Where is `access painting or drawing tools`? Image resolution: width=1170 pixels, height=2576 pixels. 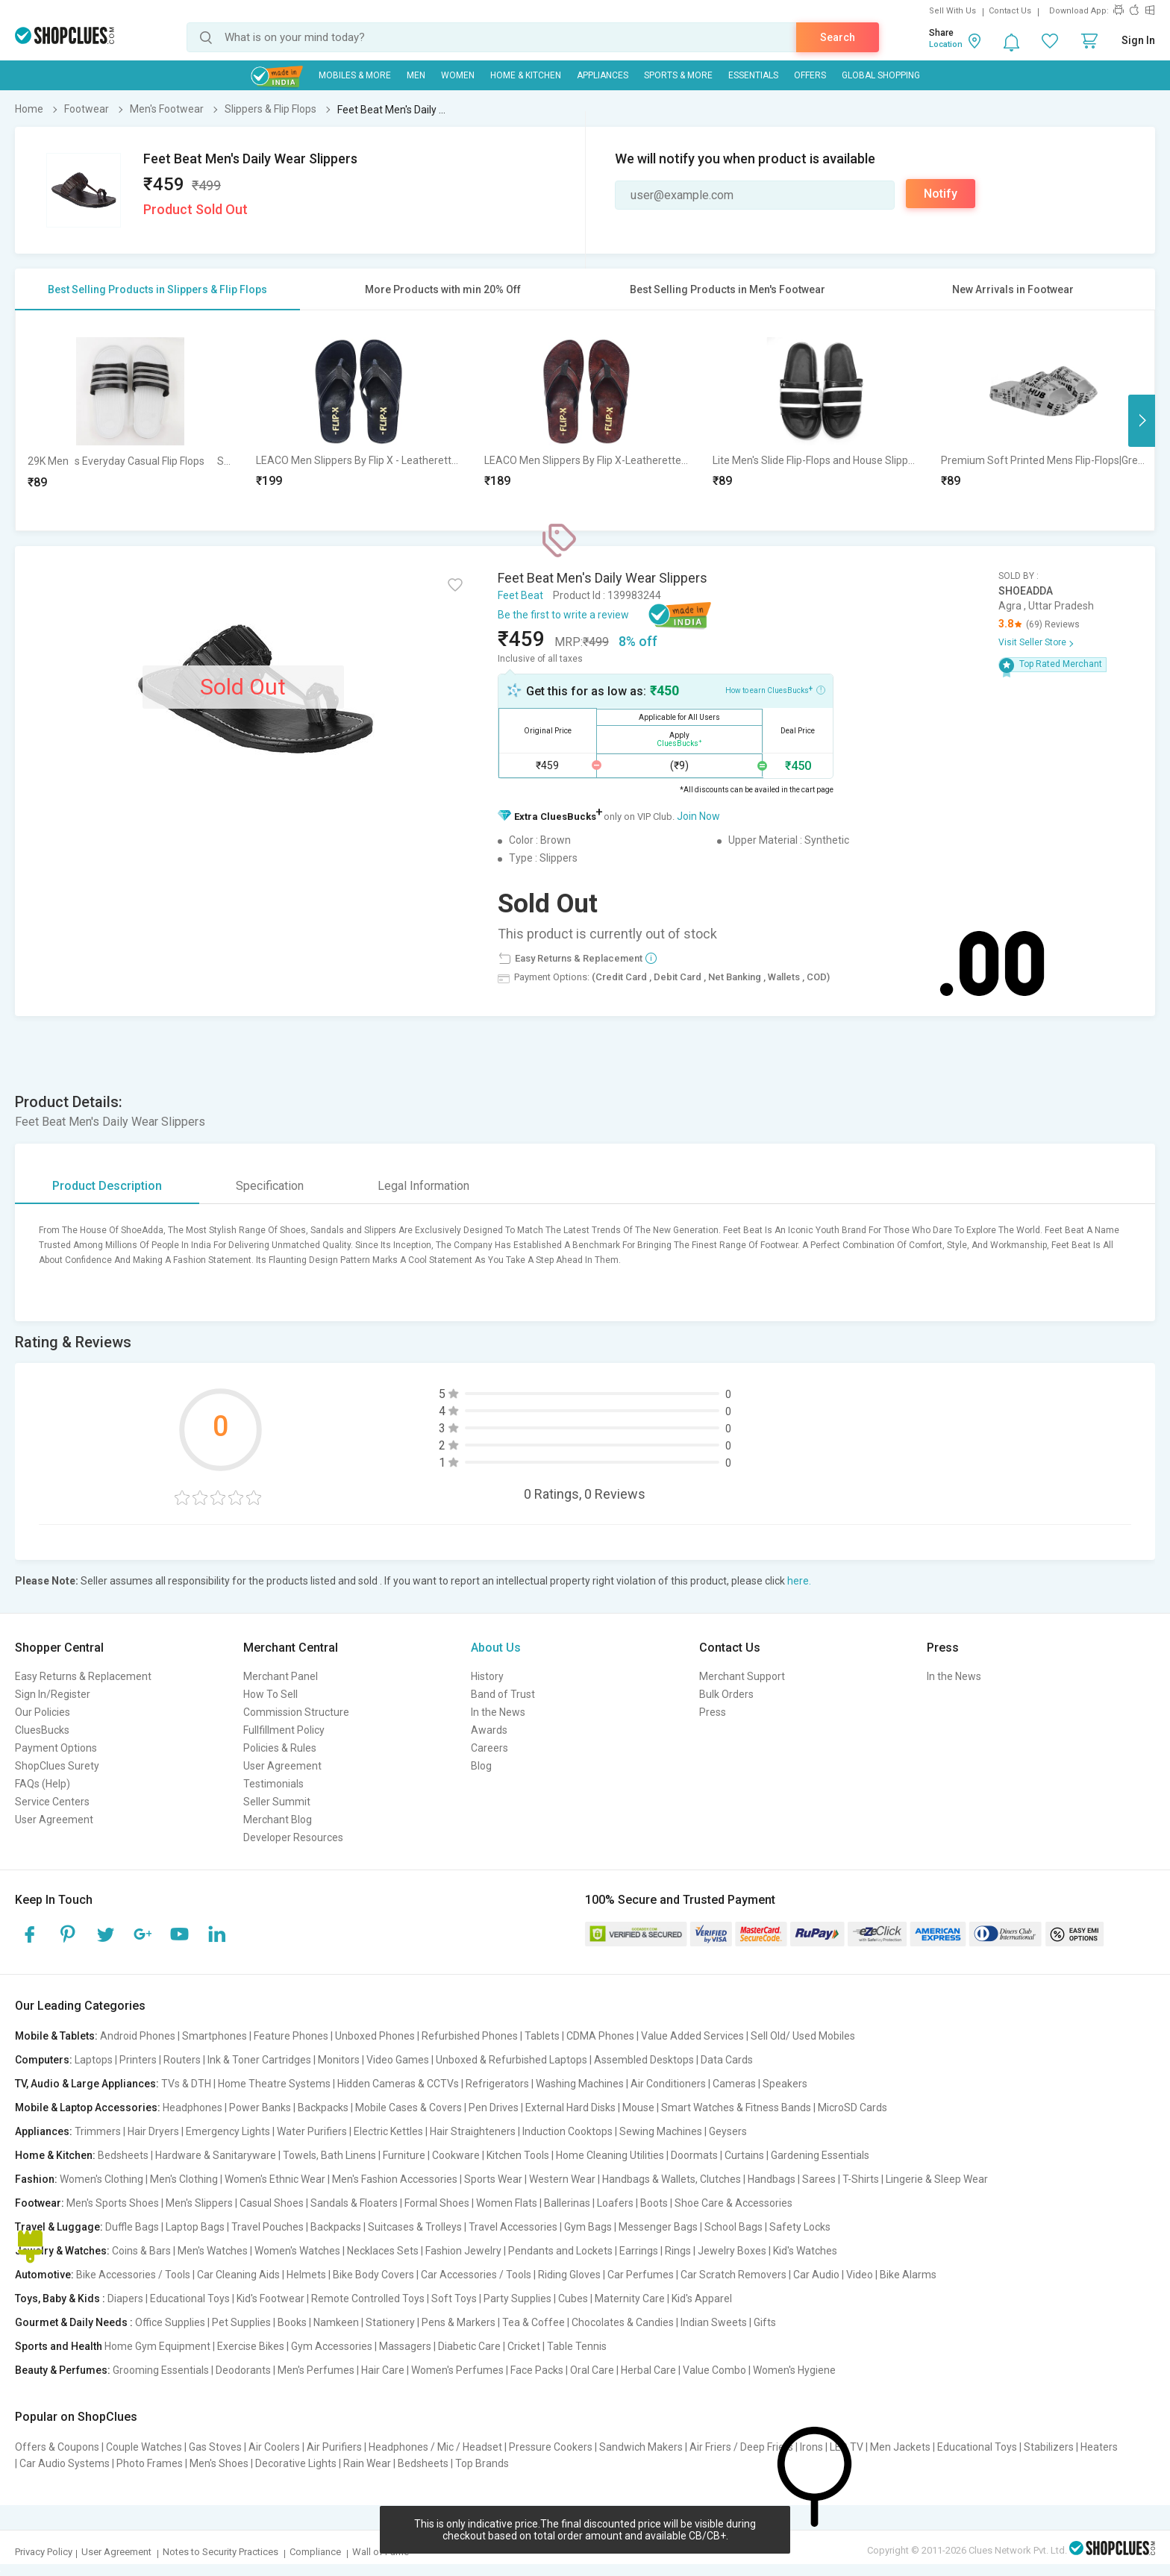 access painting or drawing tools is located at coordinates (30, 2246).